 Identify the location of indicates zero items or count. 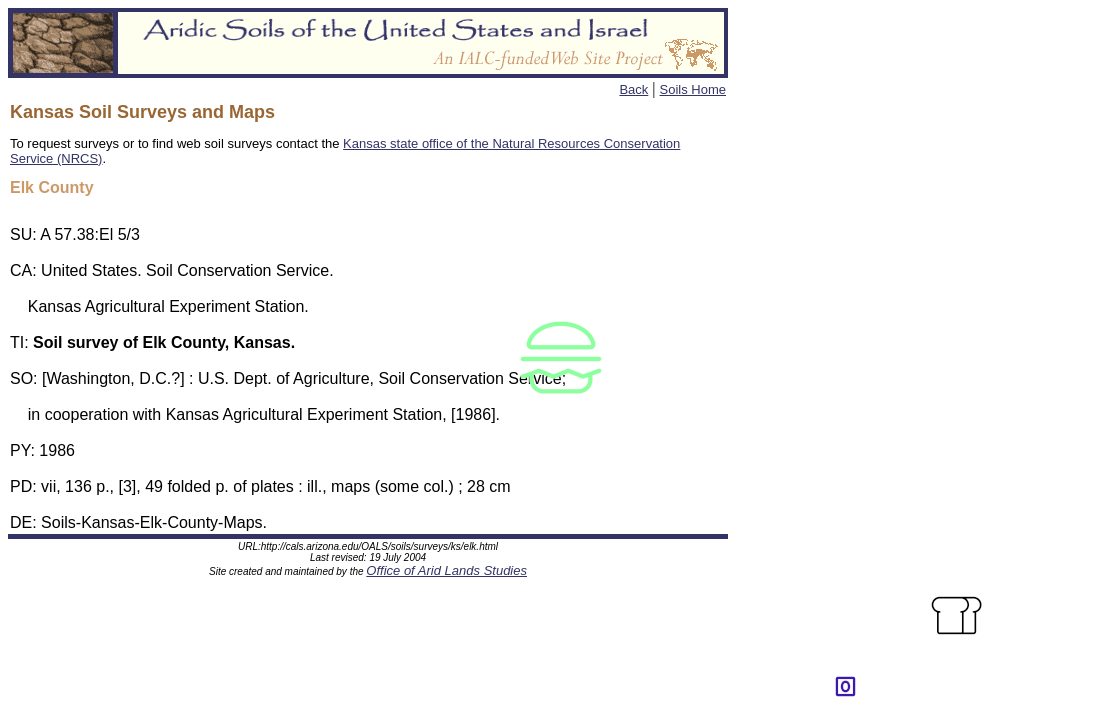
(845, 686).